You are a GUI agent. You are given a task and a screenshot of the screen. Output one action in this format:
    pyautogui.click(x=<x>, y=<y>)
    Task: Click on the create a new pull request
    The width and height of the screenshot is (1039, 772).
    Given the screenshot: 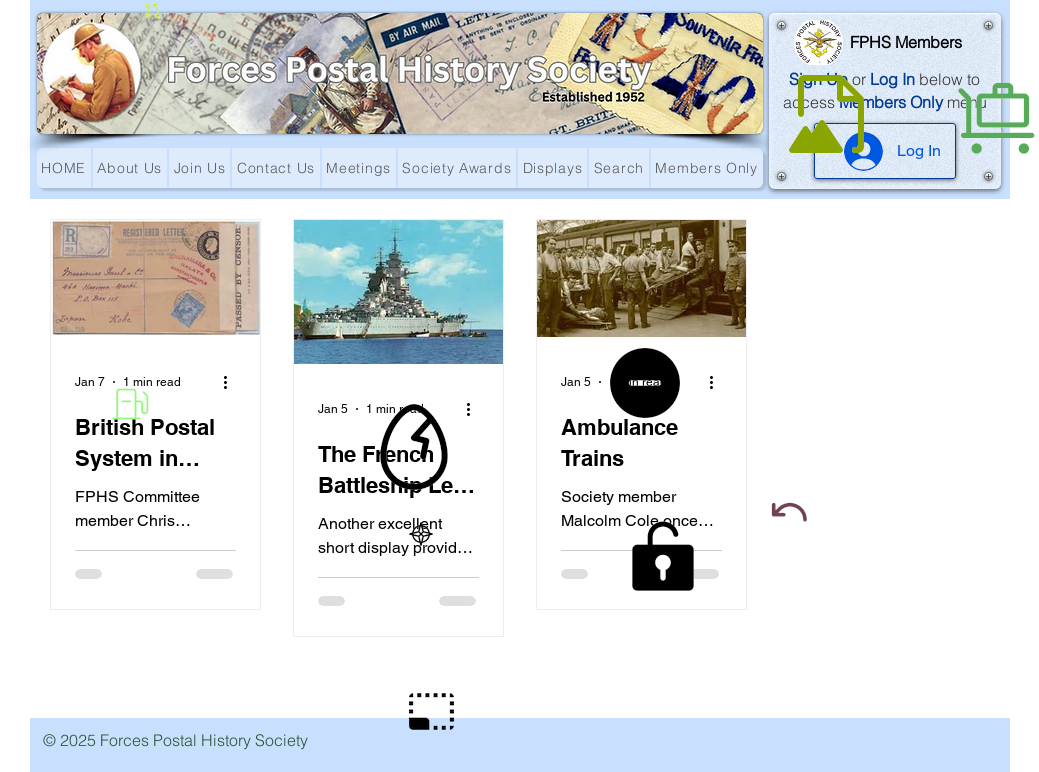 What is the action you would take?
    pyautogui.click(x=152, y=10)
    